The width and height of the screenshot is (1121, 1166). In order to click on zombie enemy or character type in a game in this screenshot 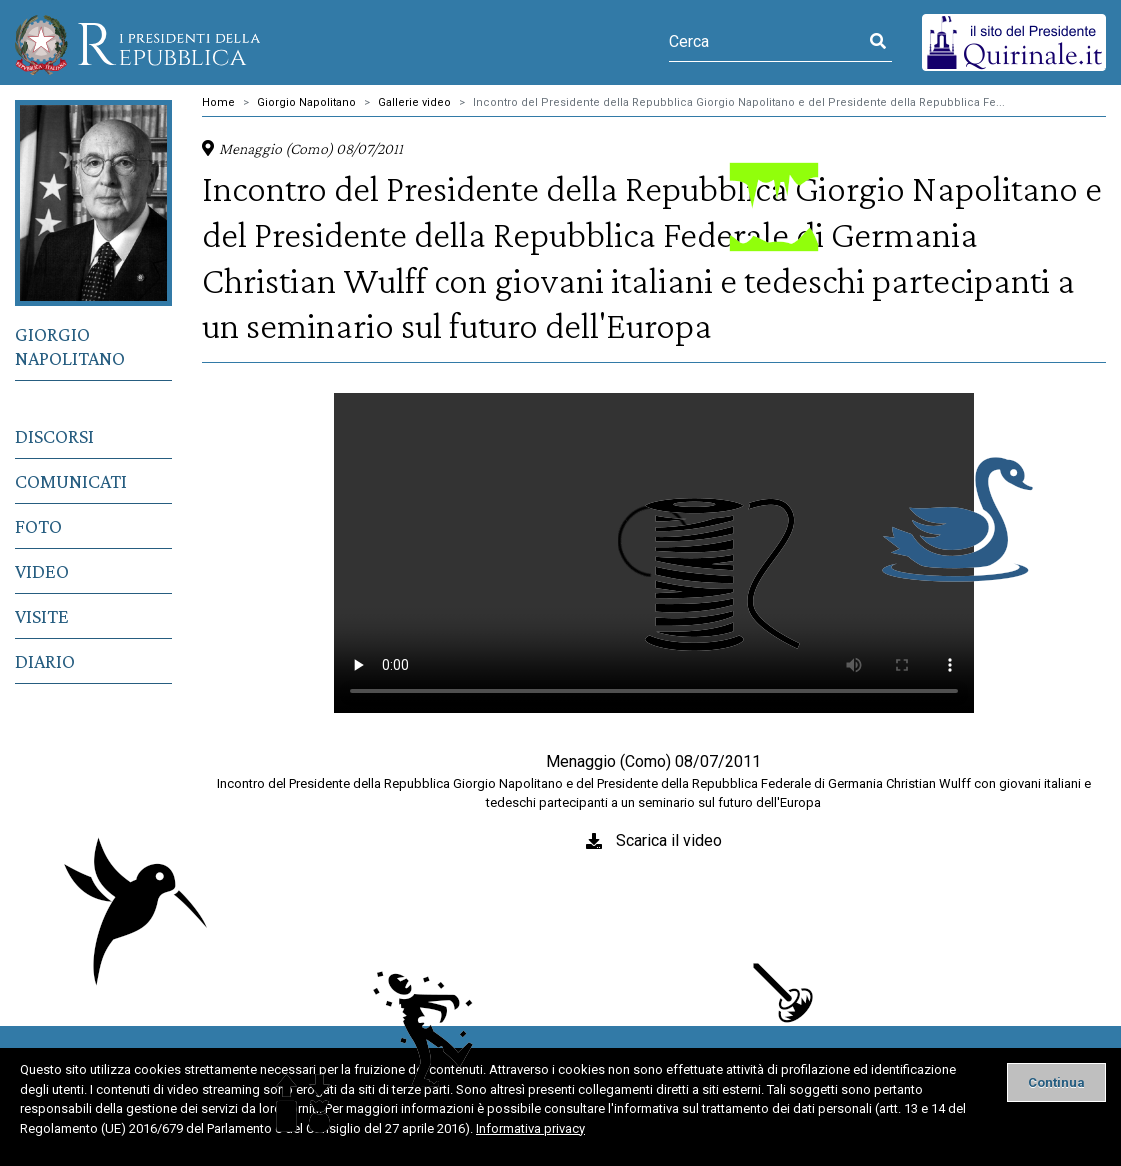, I will do `click(428, 1028)`.